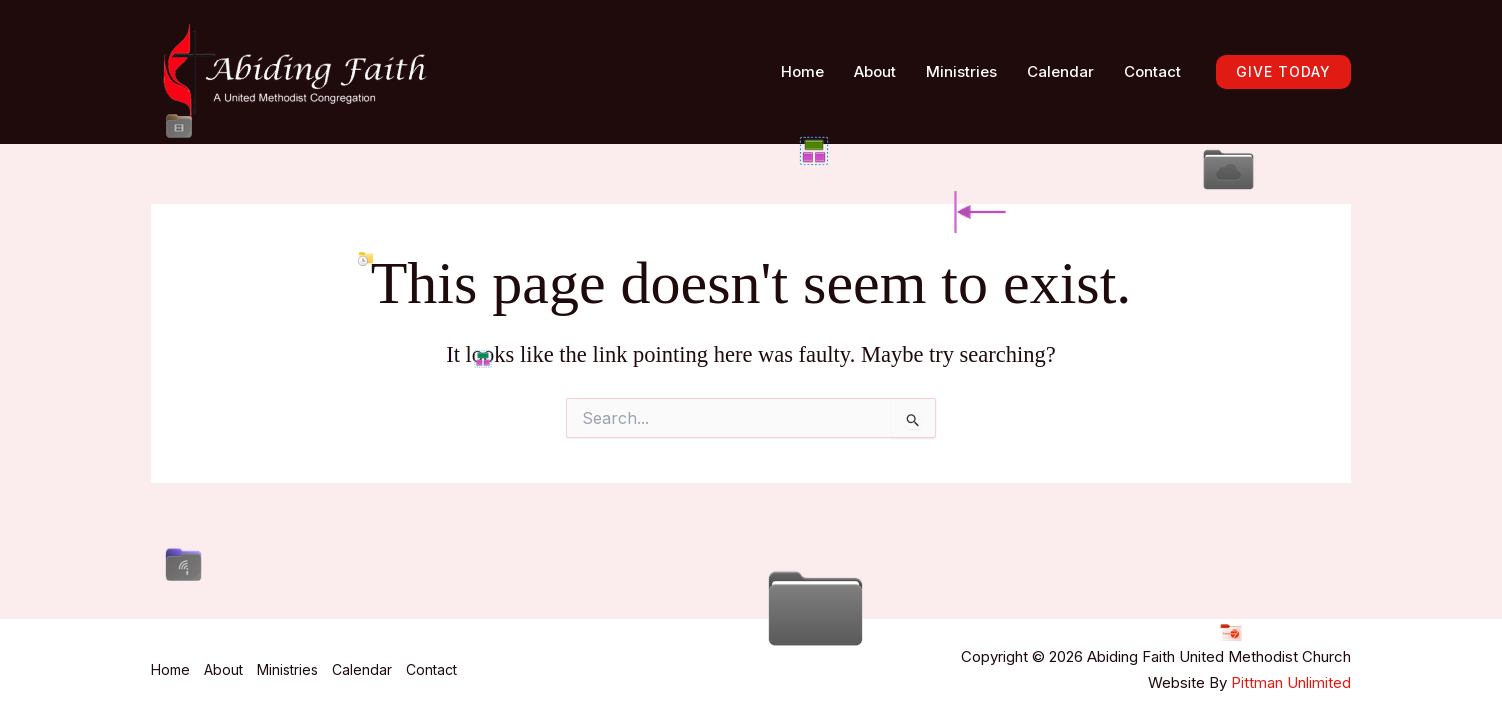 The height and width of the screenshot is (720, 1502). What do you see at coordinates (815, 608) in the screenshot?
I see `open folder to view contents` at bounding box center [815, 608].